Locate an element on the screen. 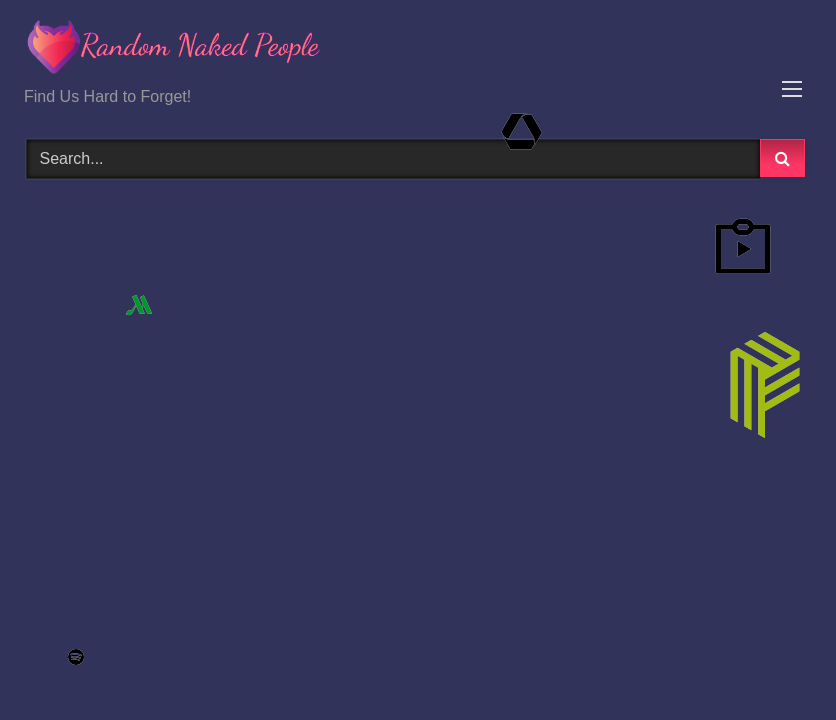 This screenshot has height=720, width=836. open the Marriott hotel booking app is located at coordinates (139, 305).